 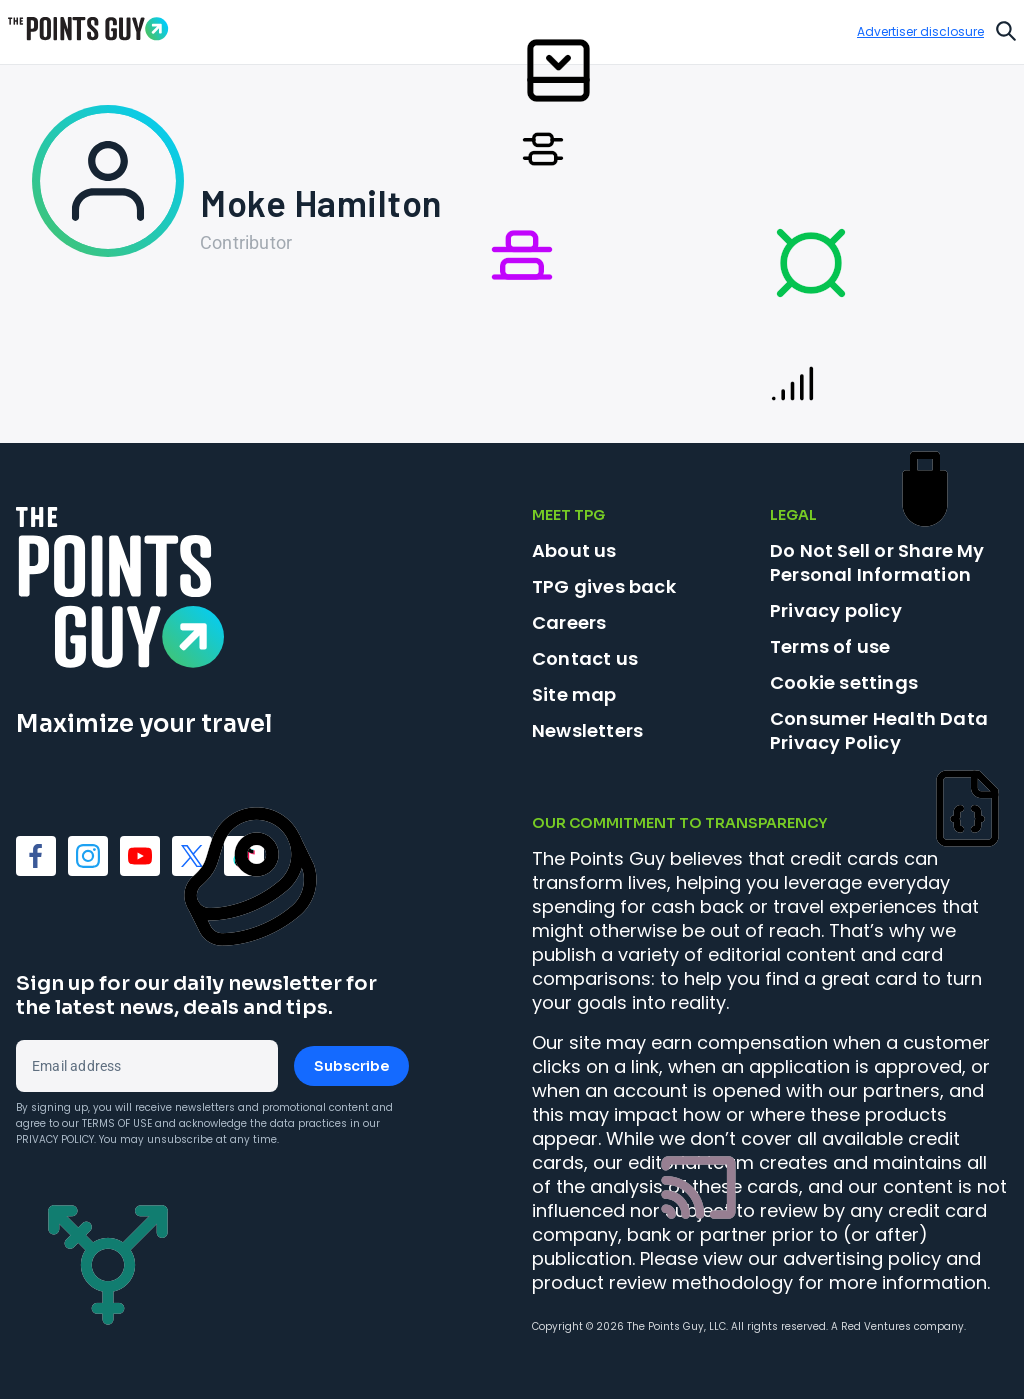 What do you see at coordinates (792, 383) in the screenshot?
I see `indicates cellular or network signal strength` at bounding box center [792, 383].